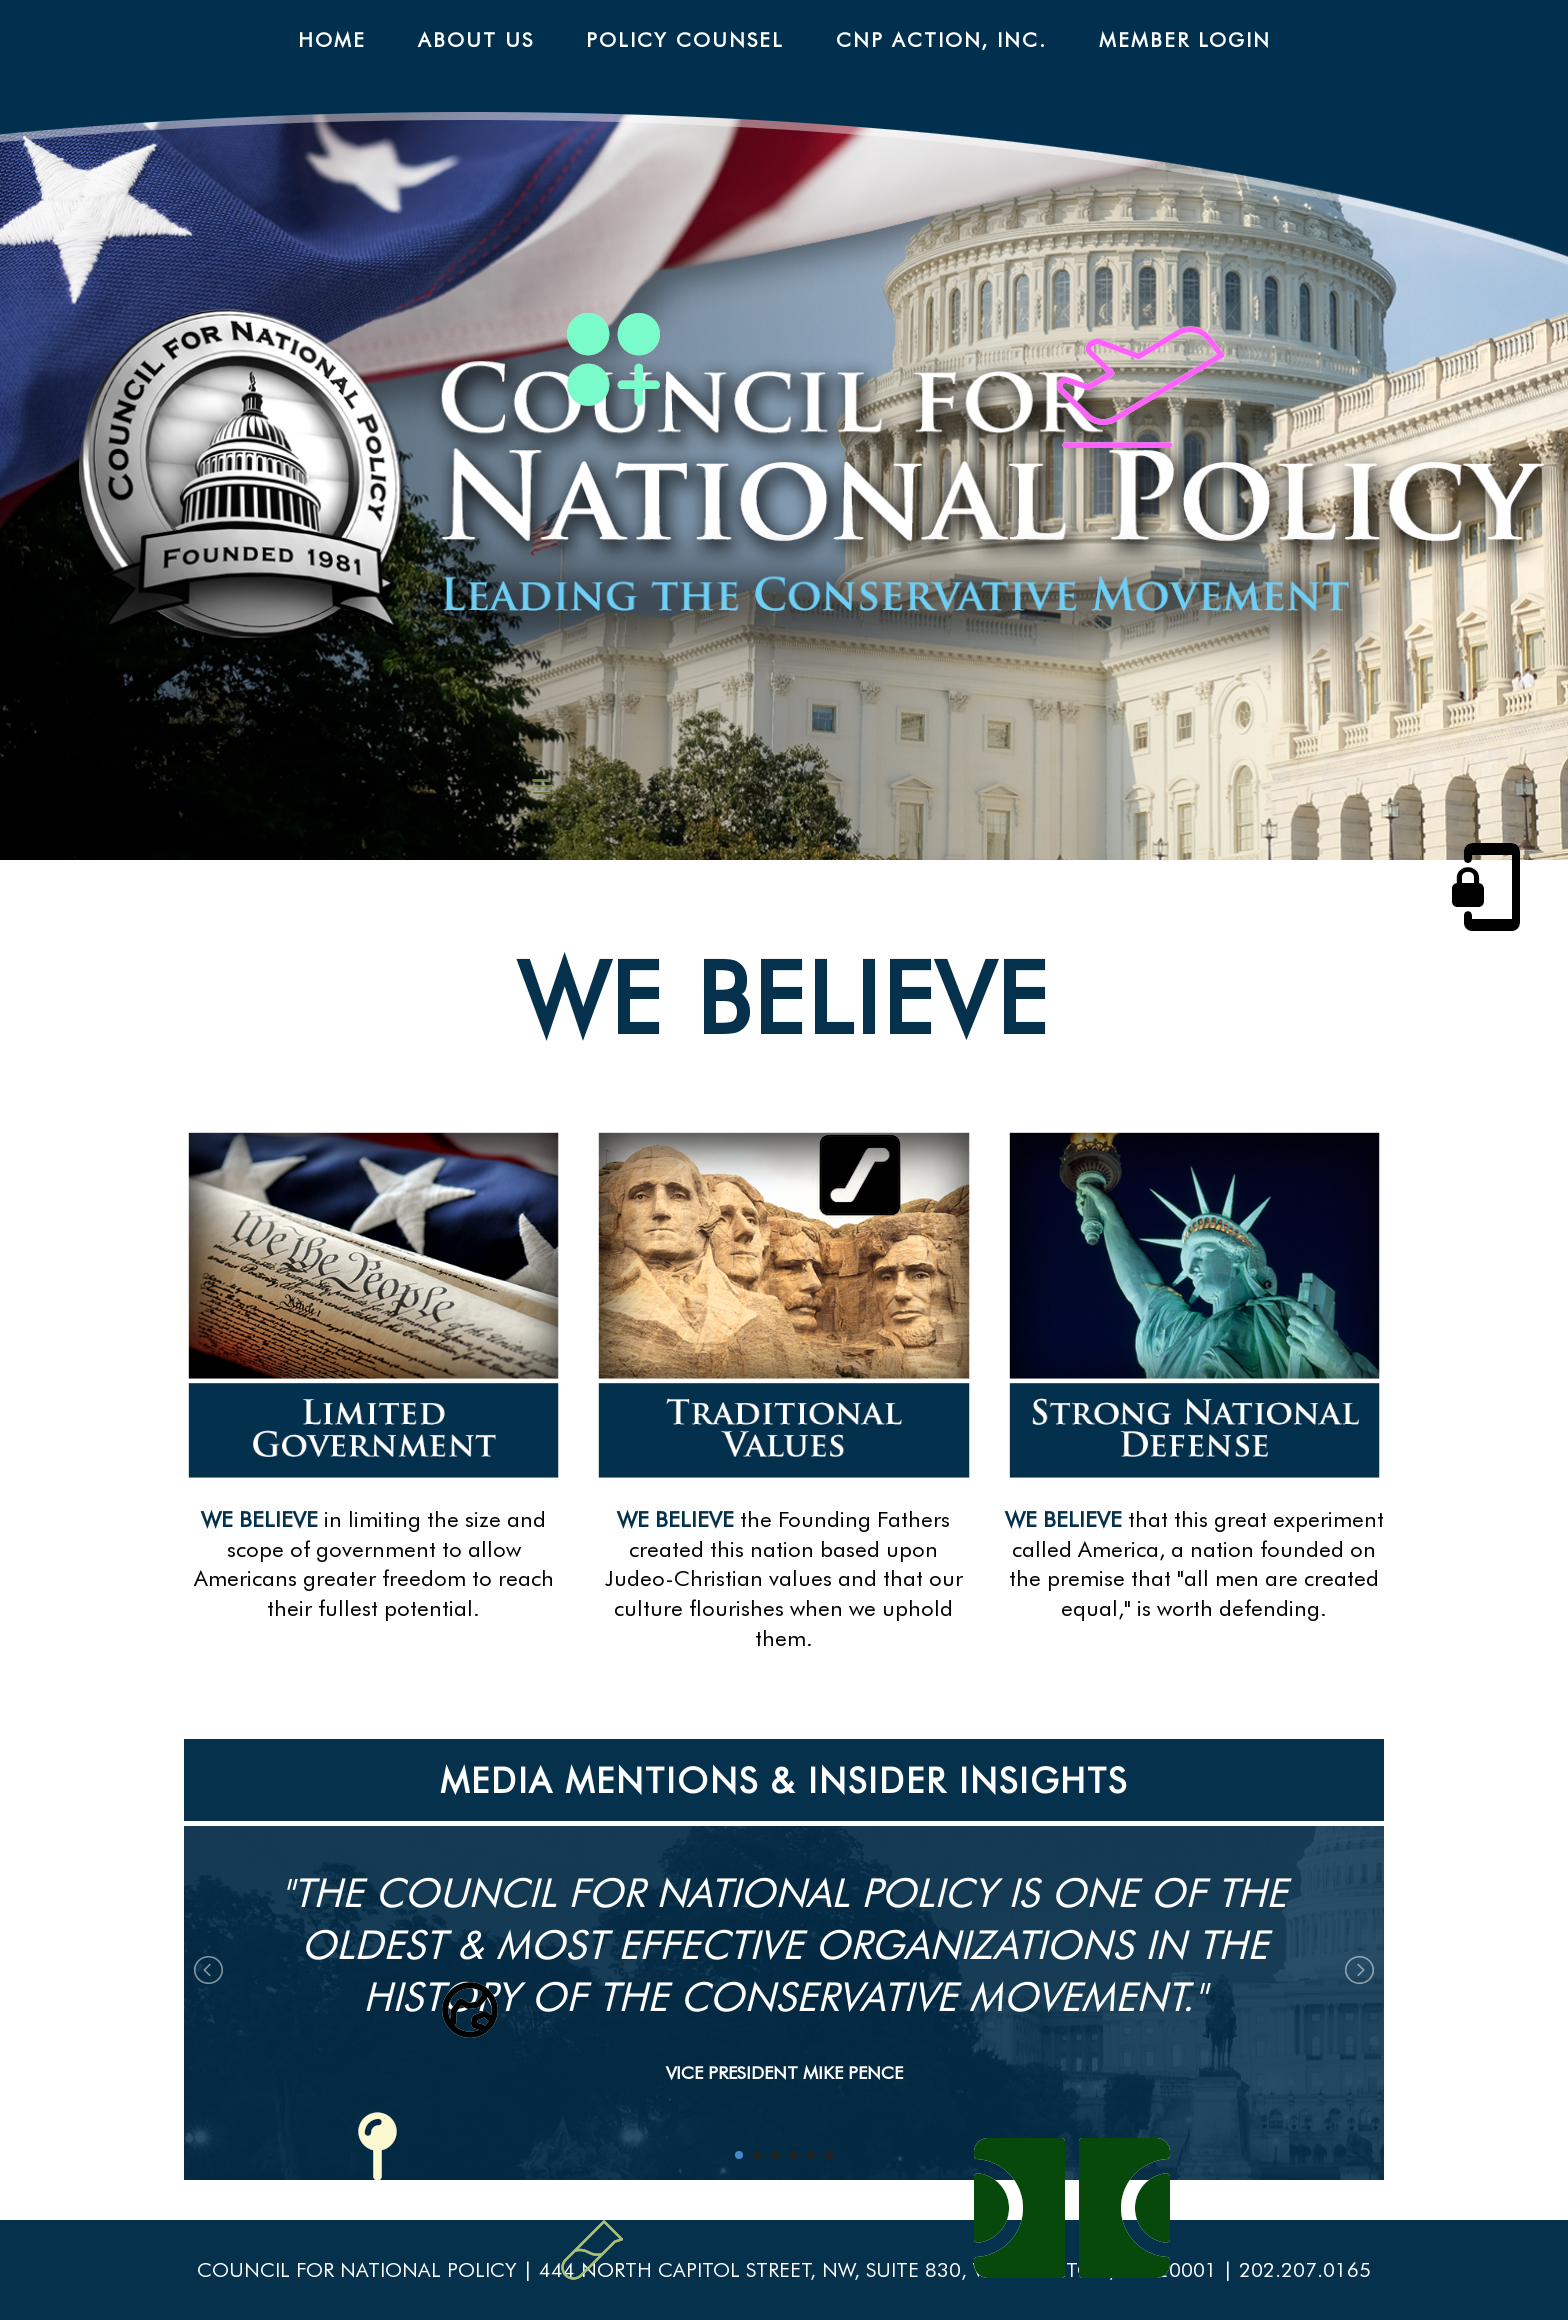  Describe the element at coordinates (1072, 2208) in the screenshot. I see `view basketball court information` at that location.